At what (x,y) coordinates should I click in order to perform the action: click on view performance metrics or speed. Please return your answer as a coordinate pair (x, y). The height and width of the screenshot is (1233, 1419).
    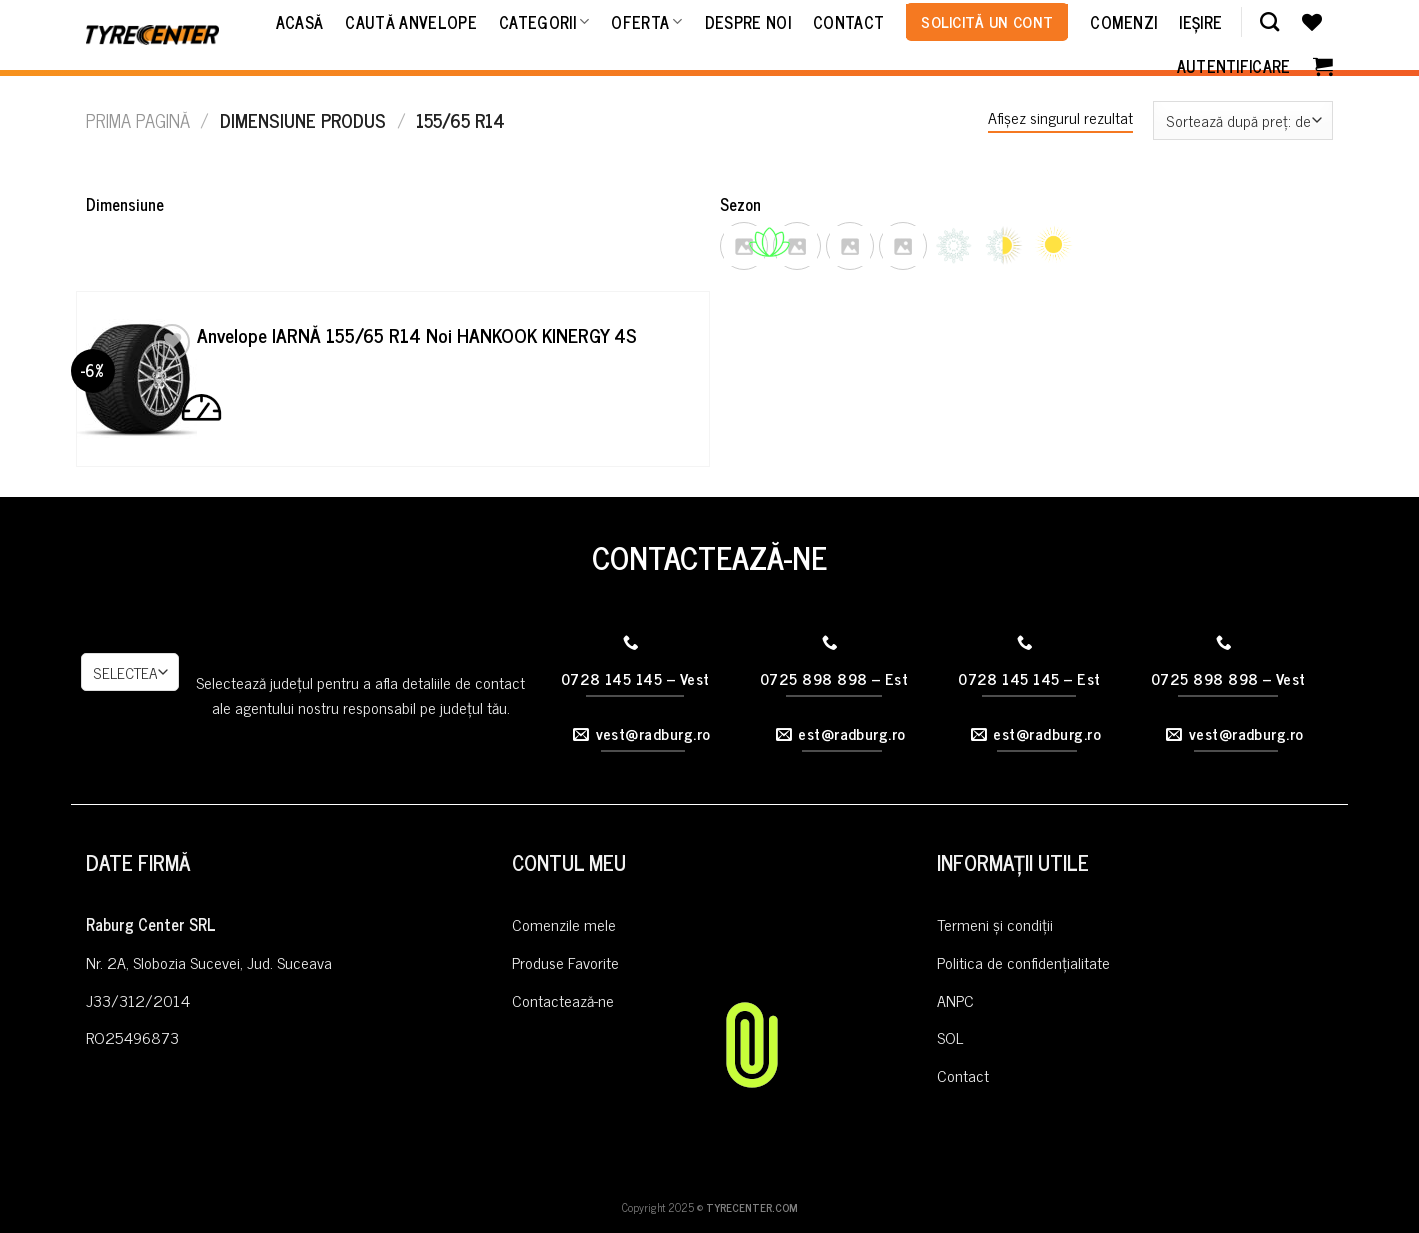
    Looking at the image, I should click on (201, 409).